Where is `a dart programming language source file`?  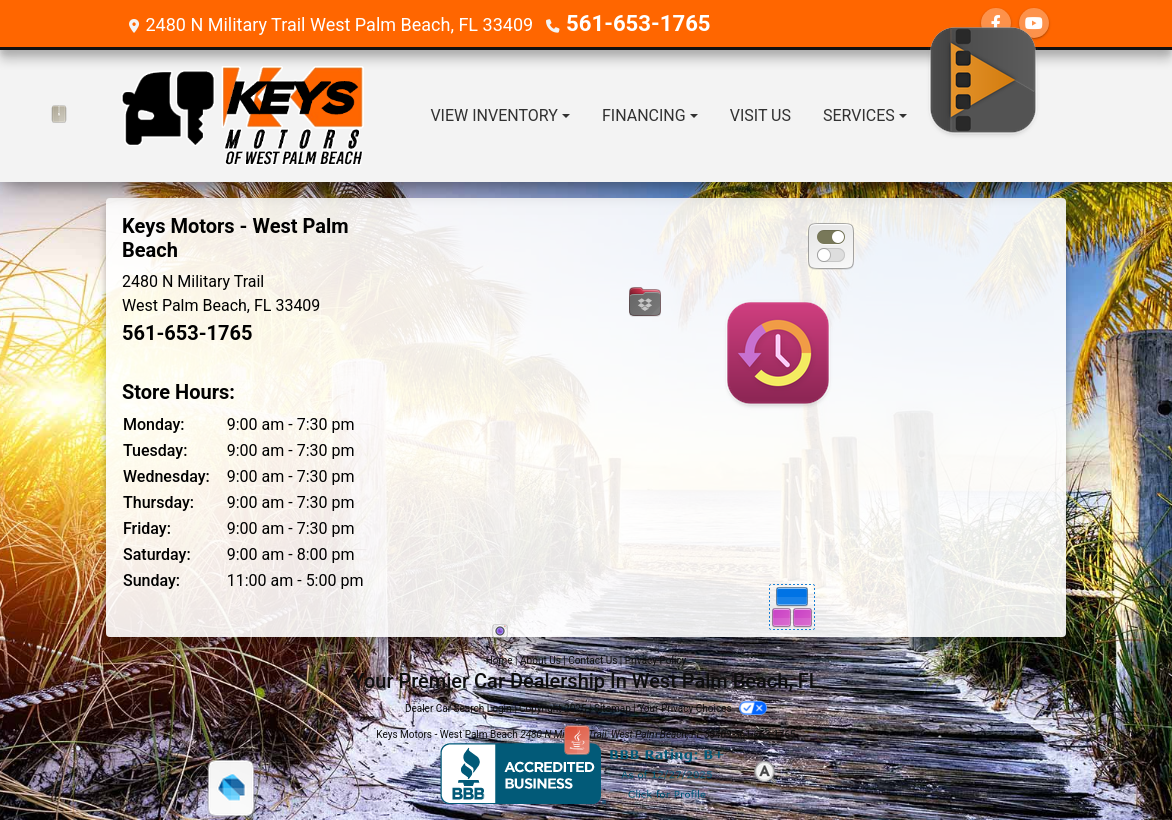
a dart programming language source file is located at coordinates (231, 788).